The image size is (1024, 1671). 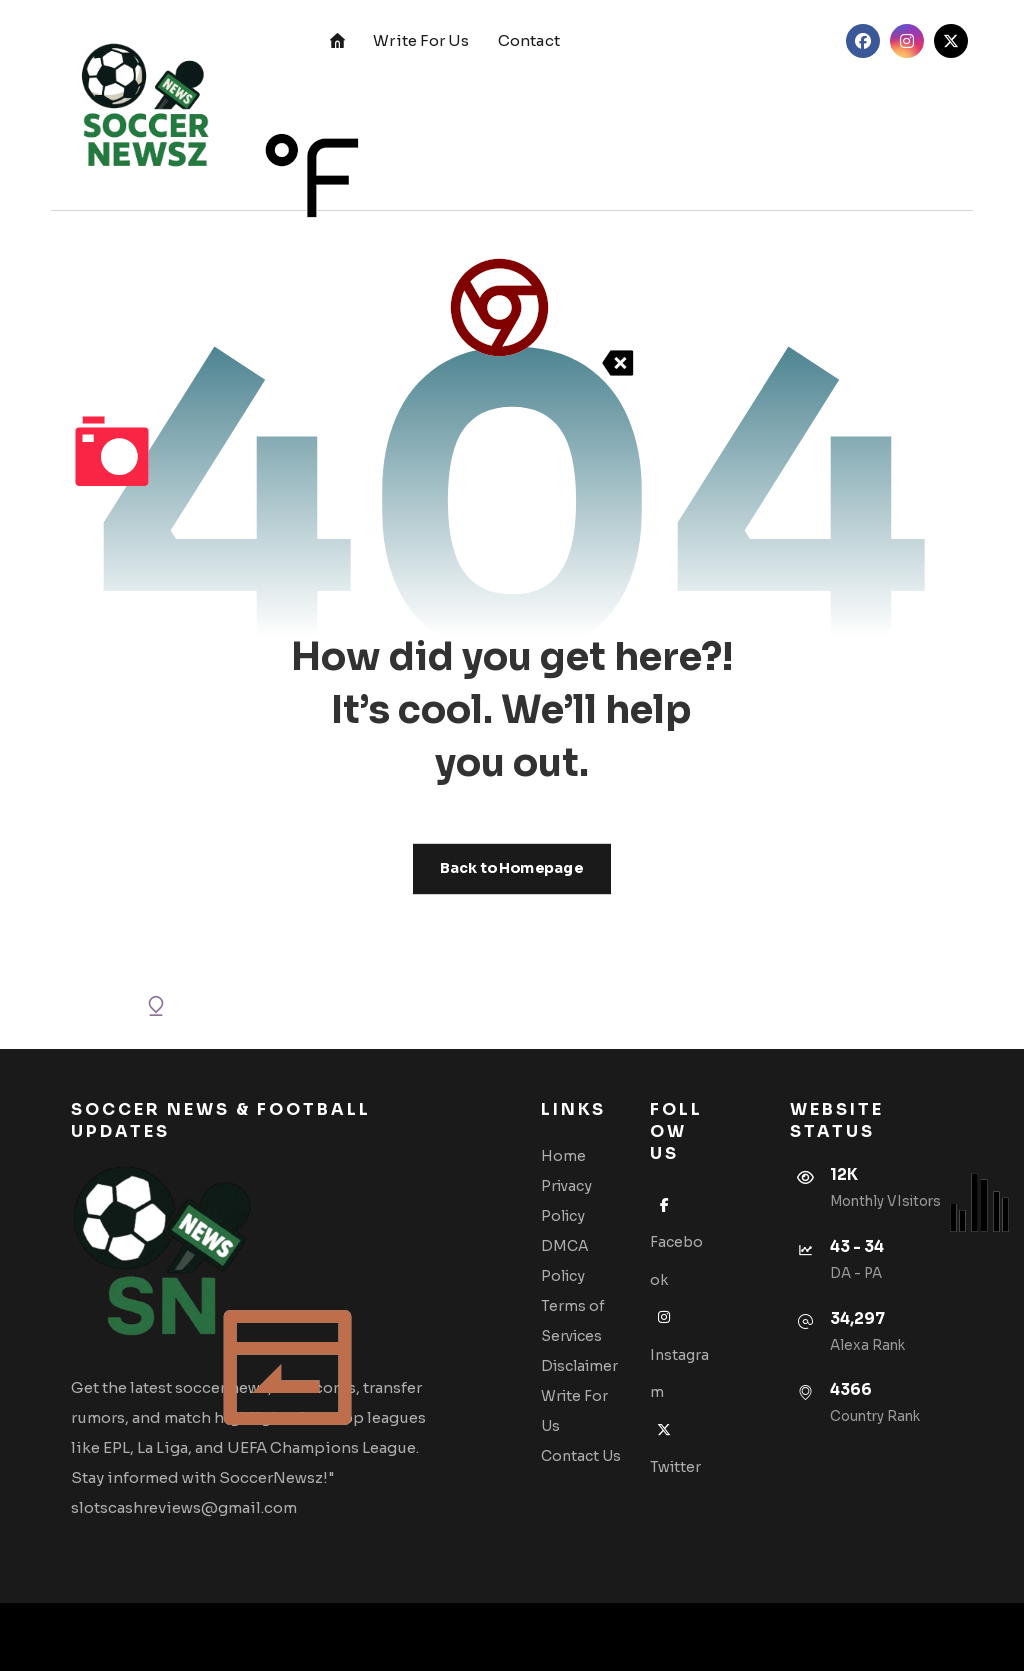 I want to click on open camera to take a photo, so click(x=112, y=453).